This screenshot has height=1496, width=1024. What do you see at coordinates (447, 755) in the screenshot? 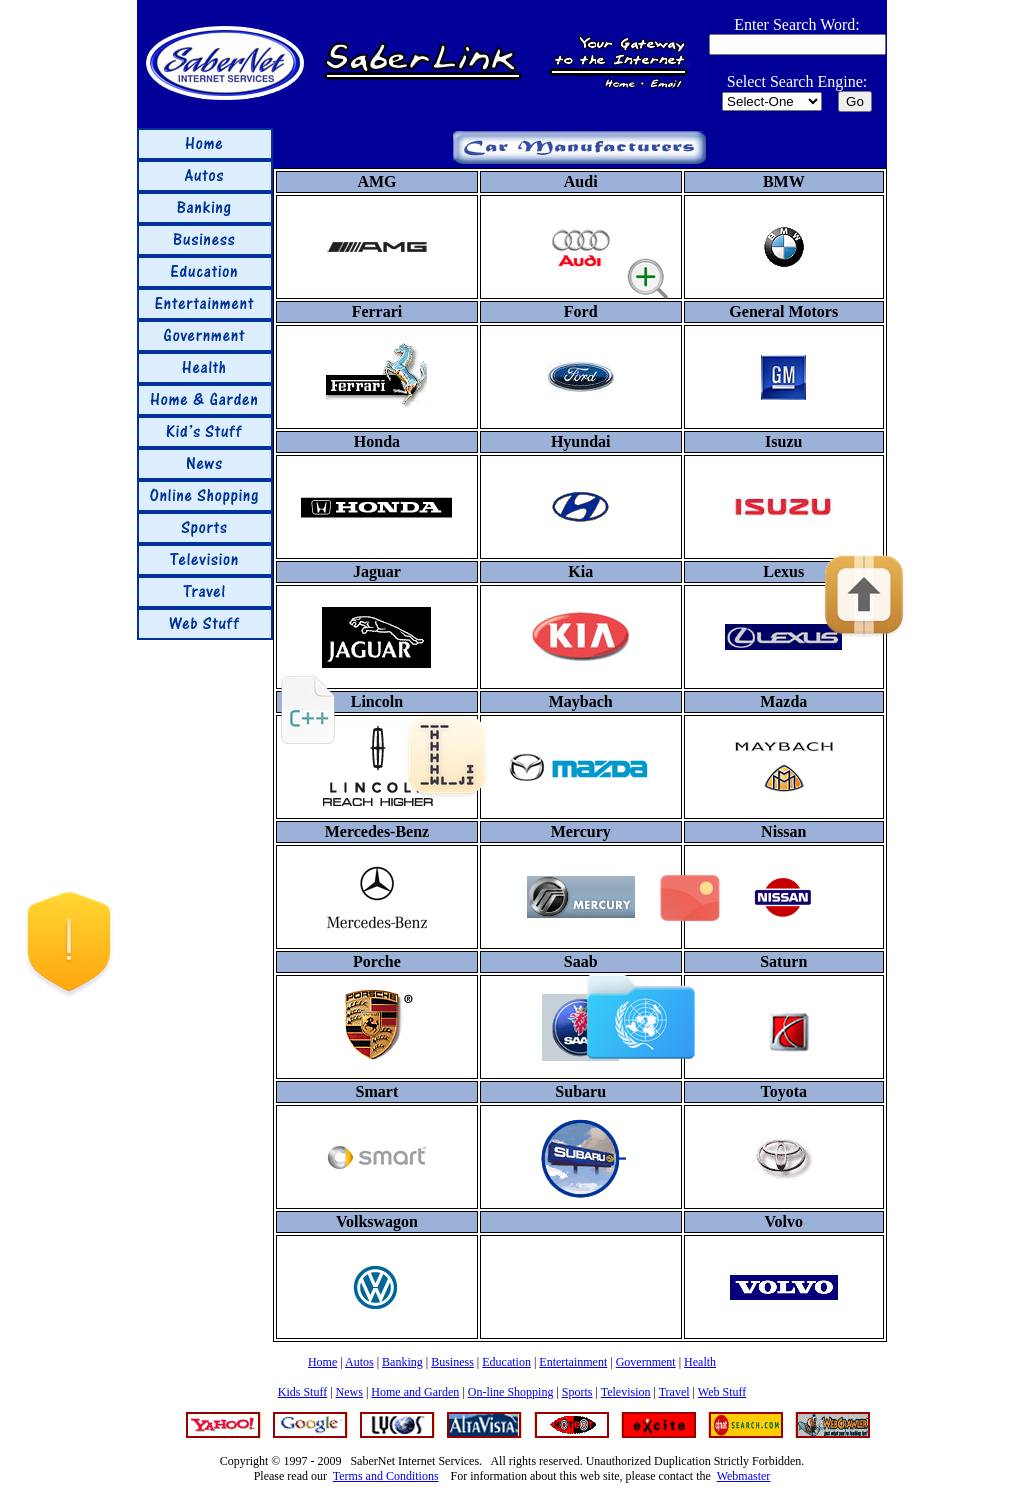
I see `open letterpress text editor app` at bounding box center [447, 755].